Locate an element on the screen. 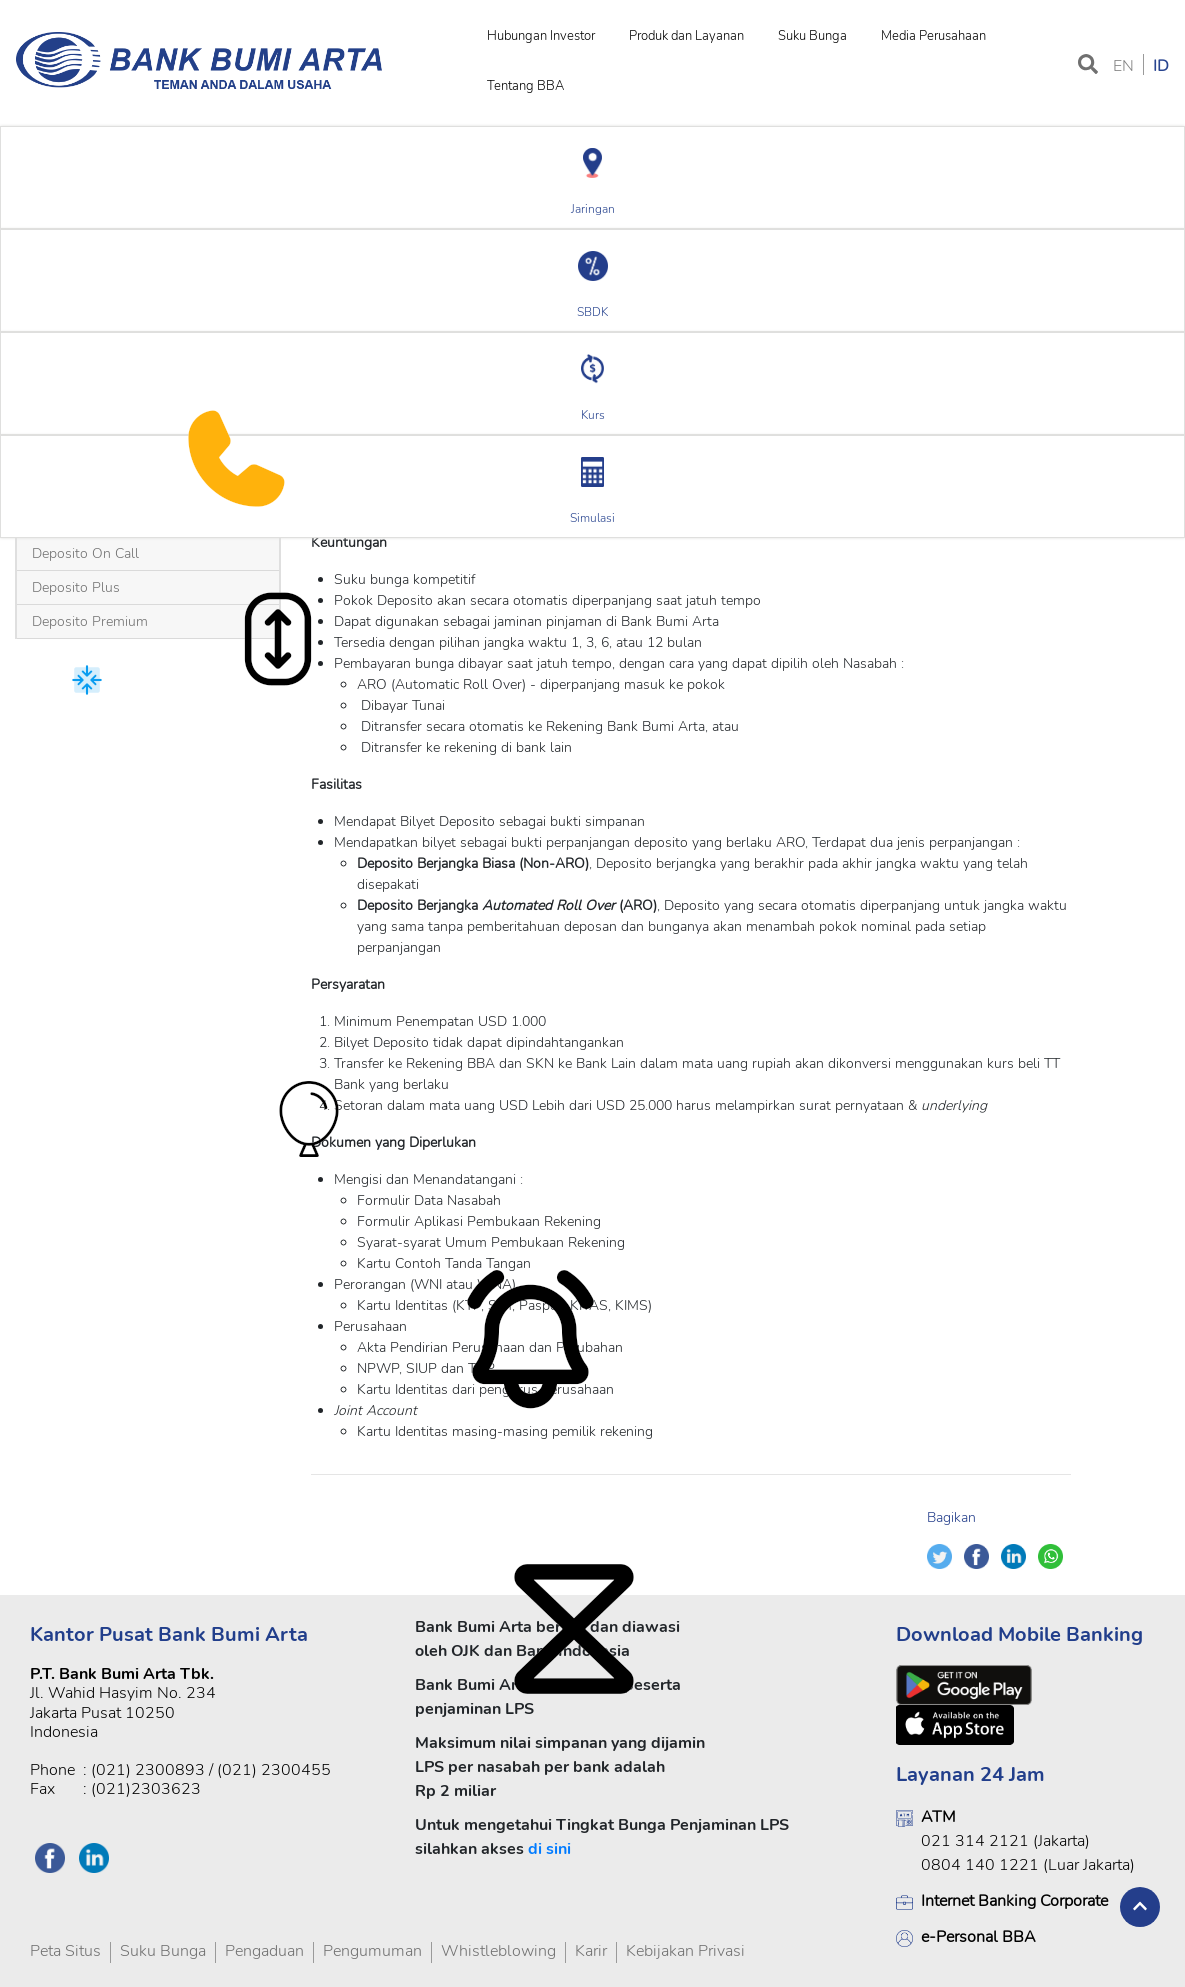 The image size is (1185, 1987). indicates a celebration or birthday event is located at coordinates (309, 1119).